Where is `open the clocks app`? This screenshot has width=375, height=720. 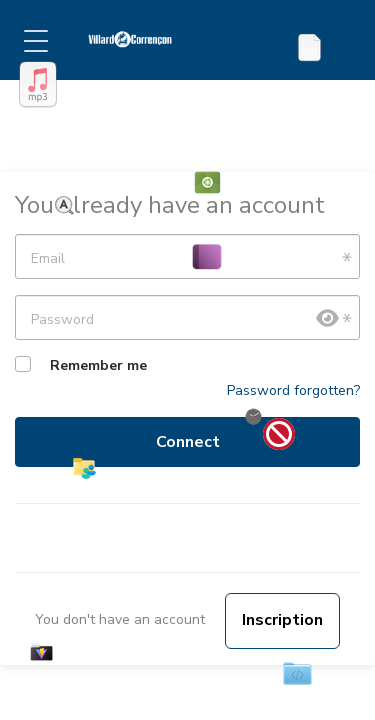 open the clocks app is located at coordinates (253, 416).